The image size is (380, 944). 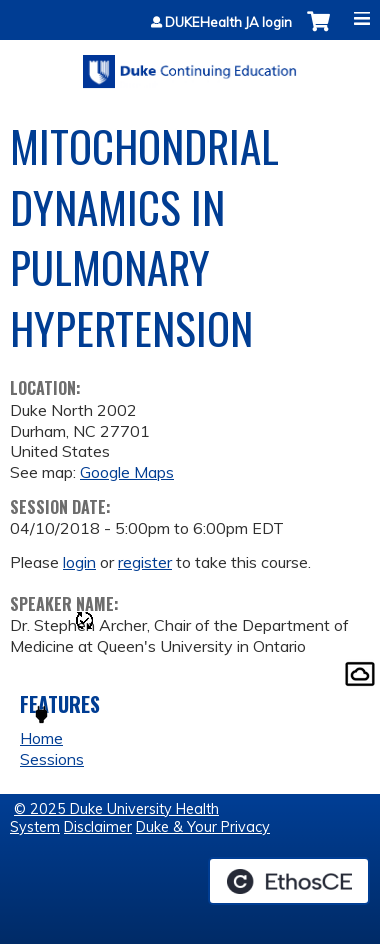 What do you see at coordinates (84, 620) in the screenshot?
I see `sync or publish changes` at bounding box center [84, 620].